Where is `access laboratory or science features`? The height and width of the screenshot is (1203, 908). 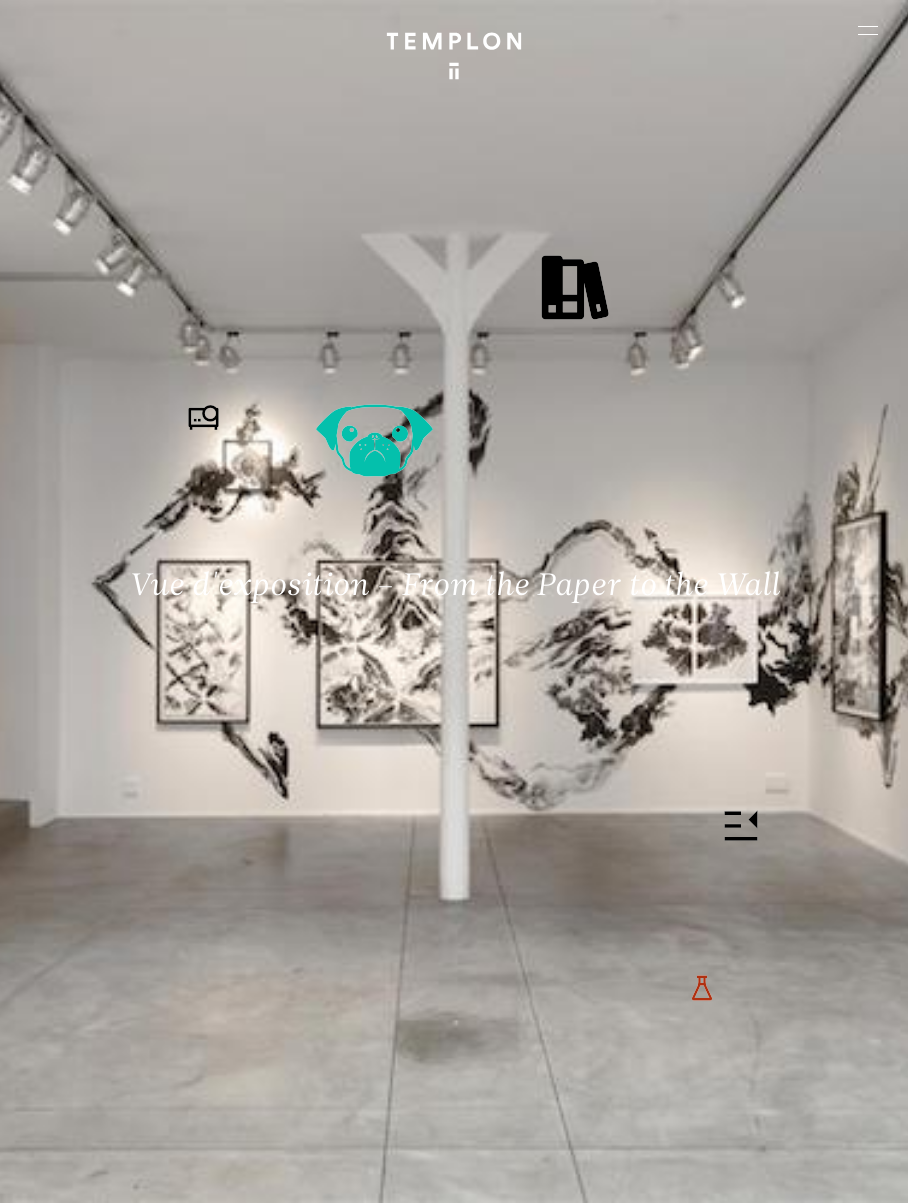 access laboratory or science features is located at coordinates (702, 988).